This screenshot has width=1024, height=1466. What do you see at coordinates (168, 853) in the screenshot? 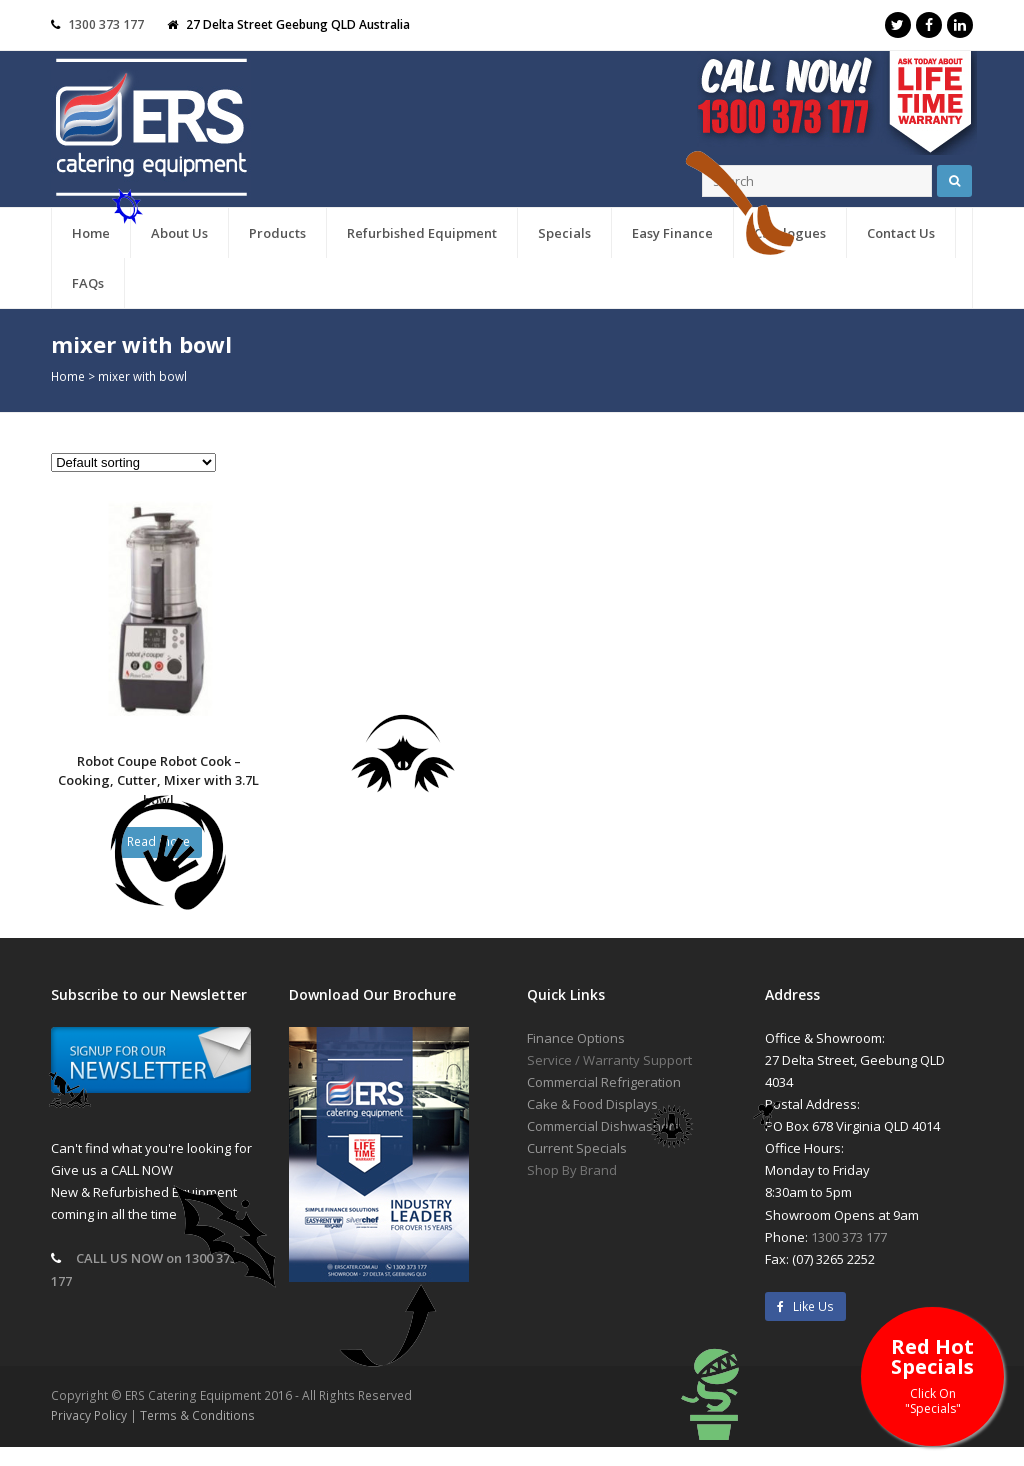
I see `activate a magic ability or spell` at bounding box center [168, 853].